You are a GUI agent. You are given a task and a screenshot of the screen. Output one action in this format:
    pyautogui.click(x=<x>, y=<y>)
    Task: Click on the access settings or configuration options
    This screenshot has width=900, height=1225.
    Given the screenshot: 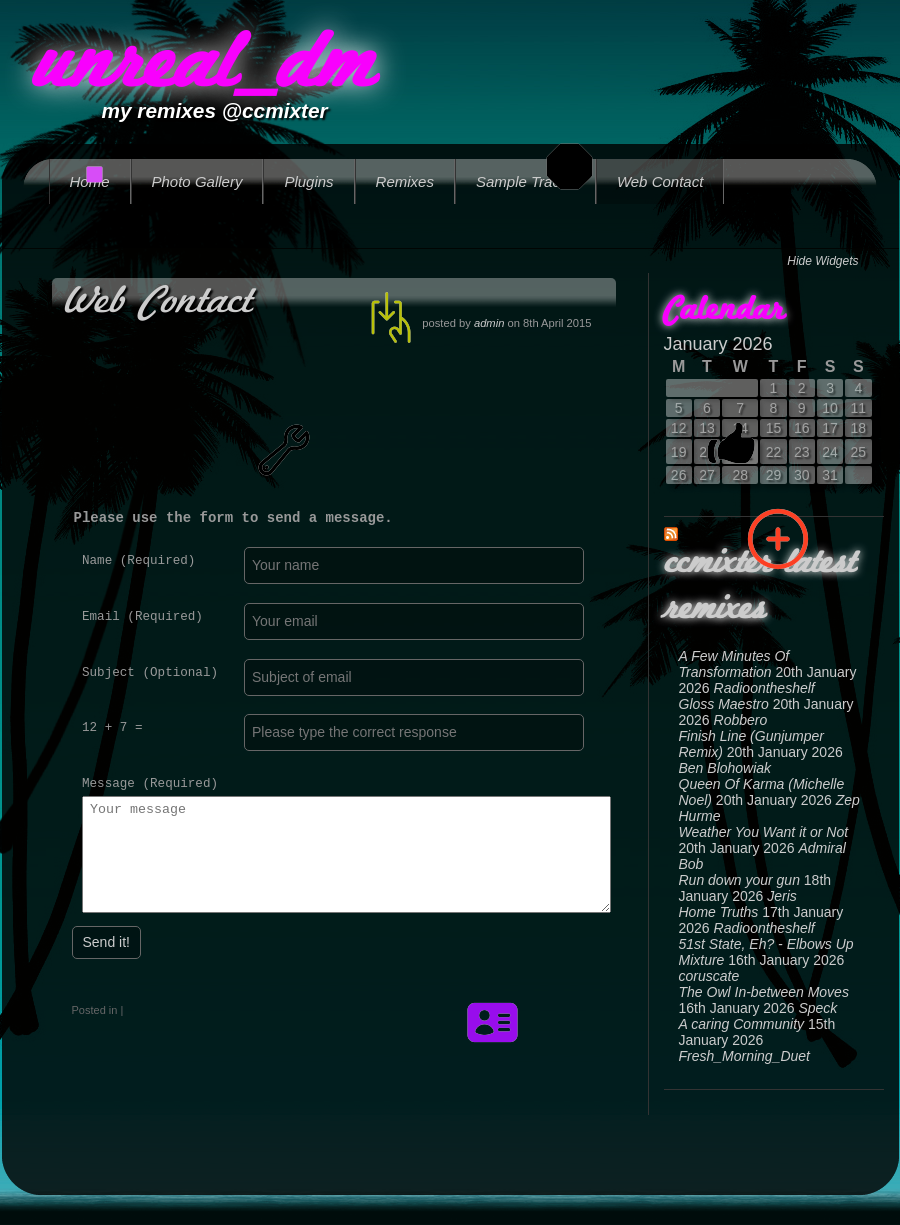 What is the action you would take?
    pyautogui.click(x=284, y=450)
    